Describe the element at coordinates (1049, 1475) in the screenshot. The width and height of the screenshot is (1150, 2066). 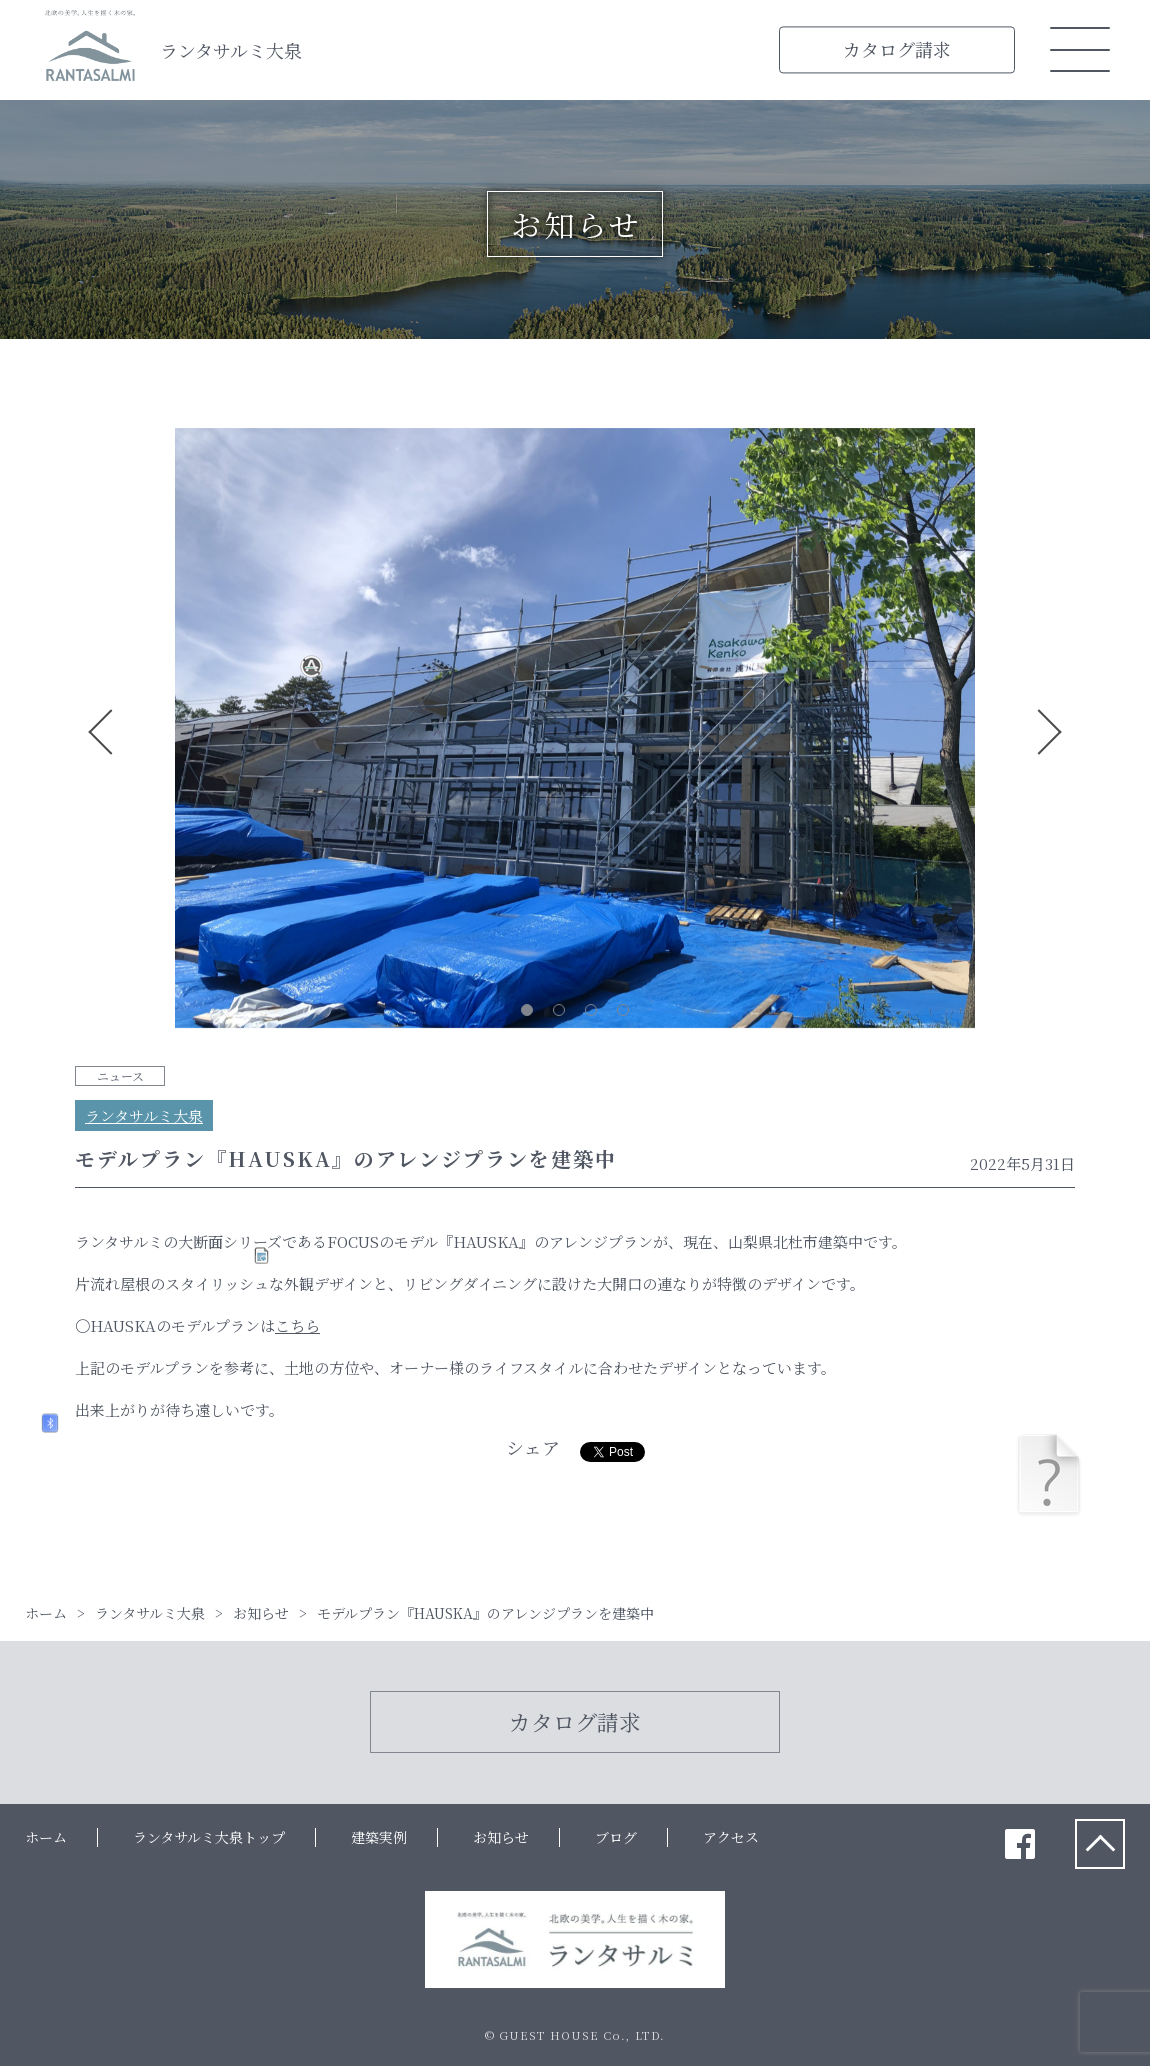
I see `indicates an unrecognized file type` at that location.